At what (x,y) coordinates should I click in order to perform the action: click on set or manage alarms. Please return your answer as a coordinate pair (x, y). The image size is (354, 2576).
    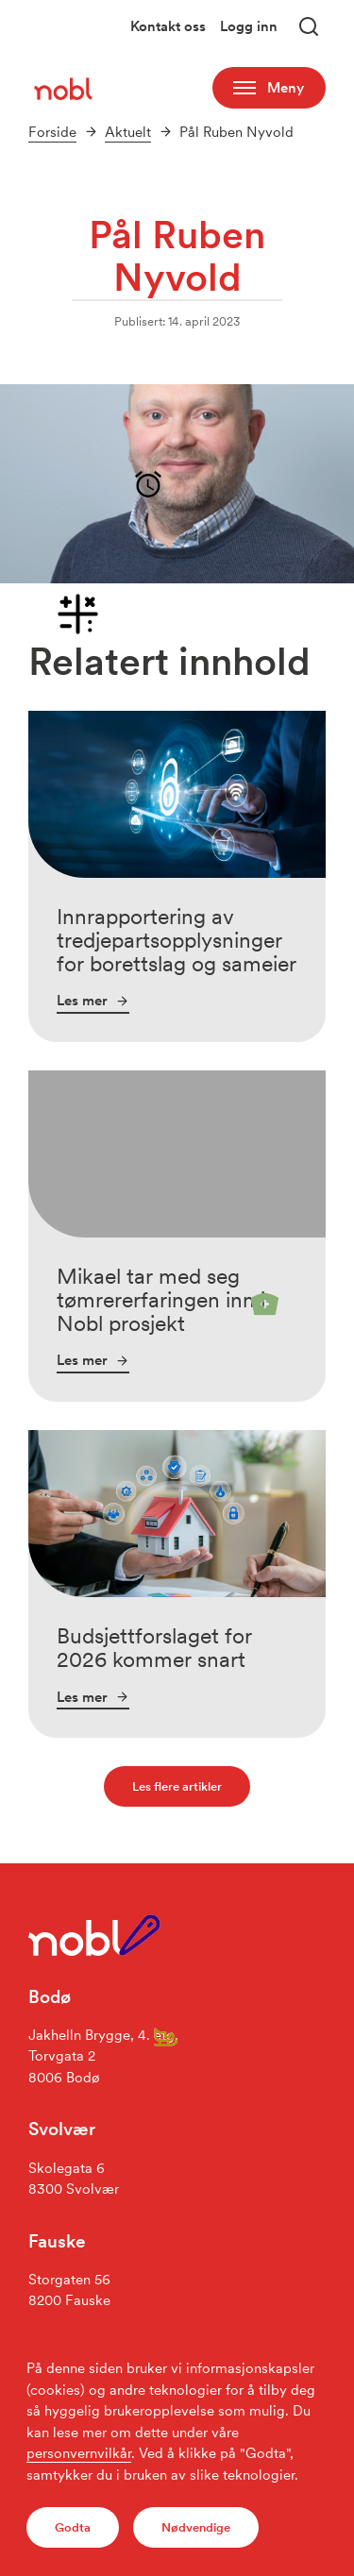
    Looking at the image, I should click on (148, 484).